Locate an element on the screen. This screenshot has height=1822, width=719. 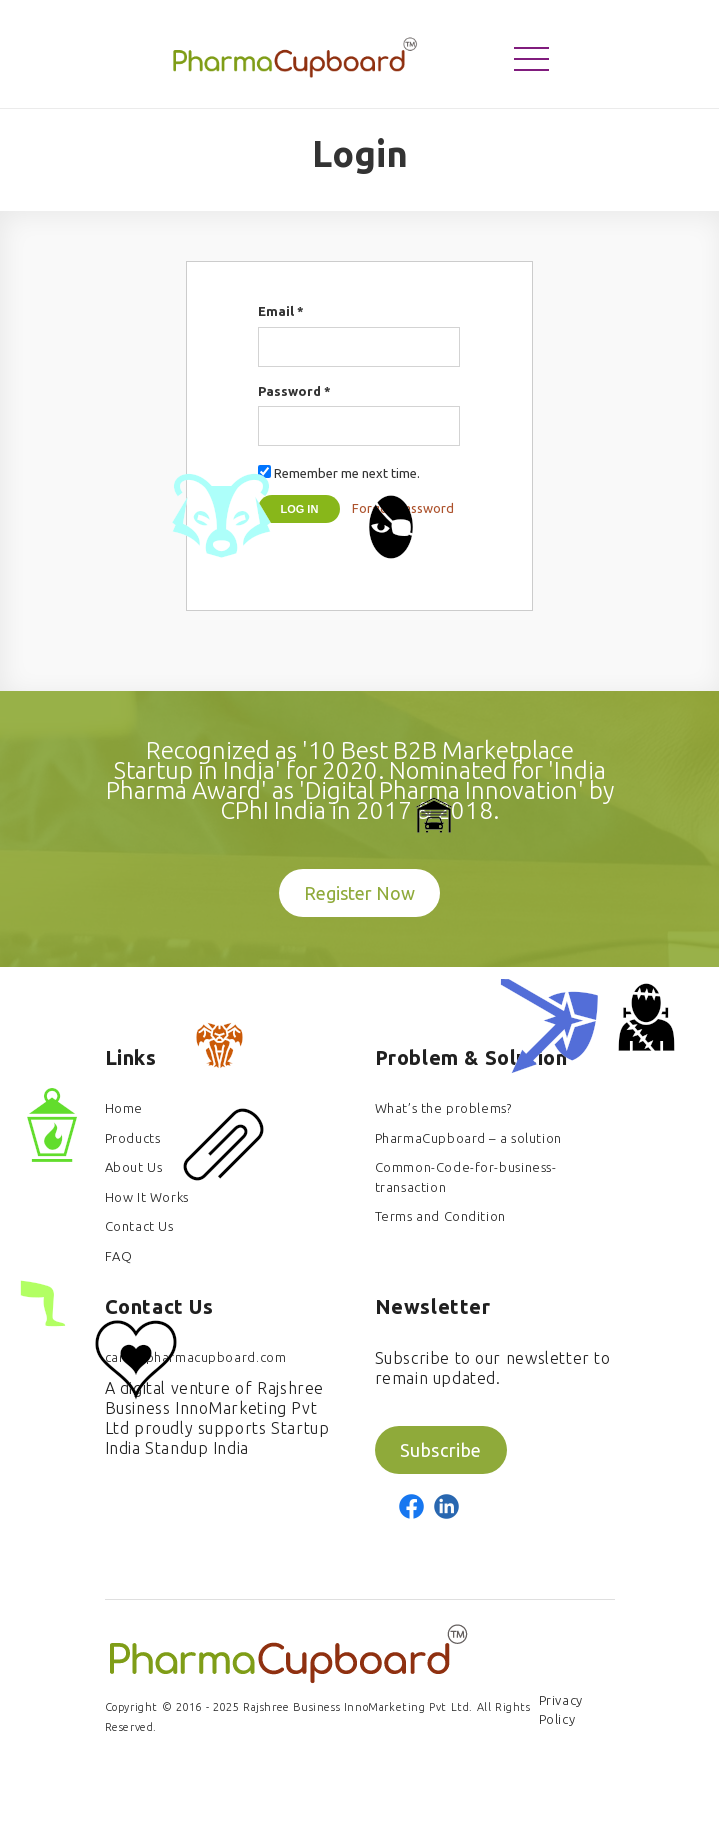
indicates damage reflection or counterattack ability is located at coordinates (549, 1027).